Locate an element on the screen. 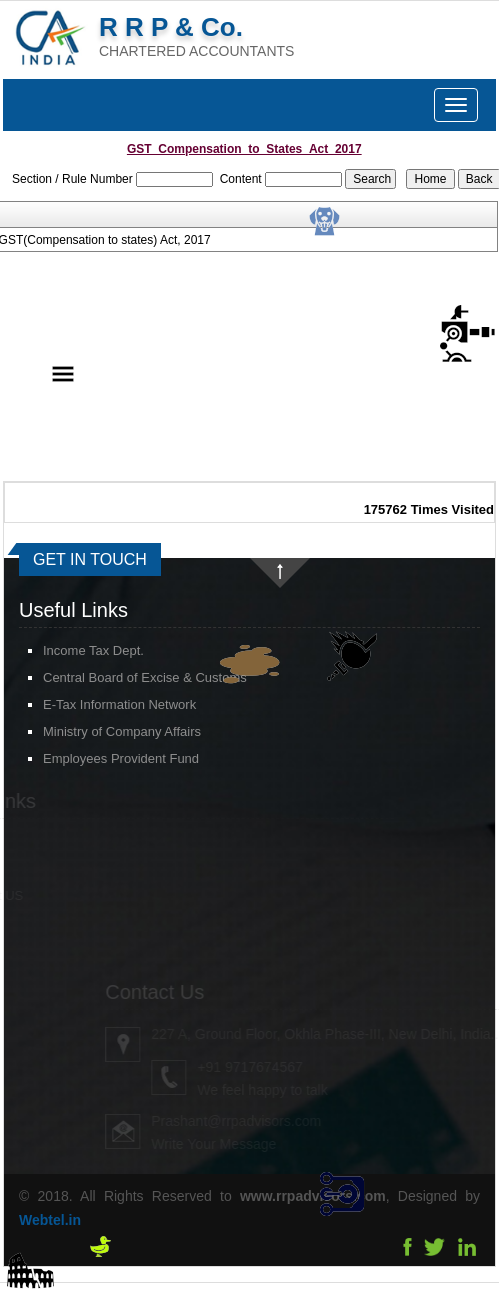  access connection or node settings is located at coordinates (342, 1194).